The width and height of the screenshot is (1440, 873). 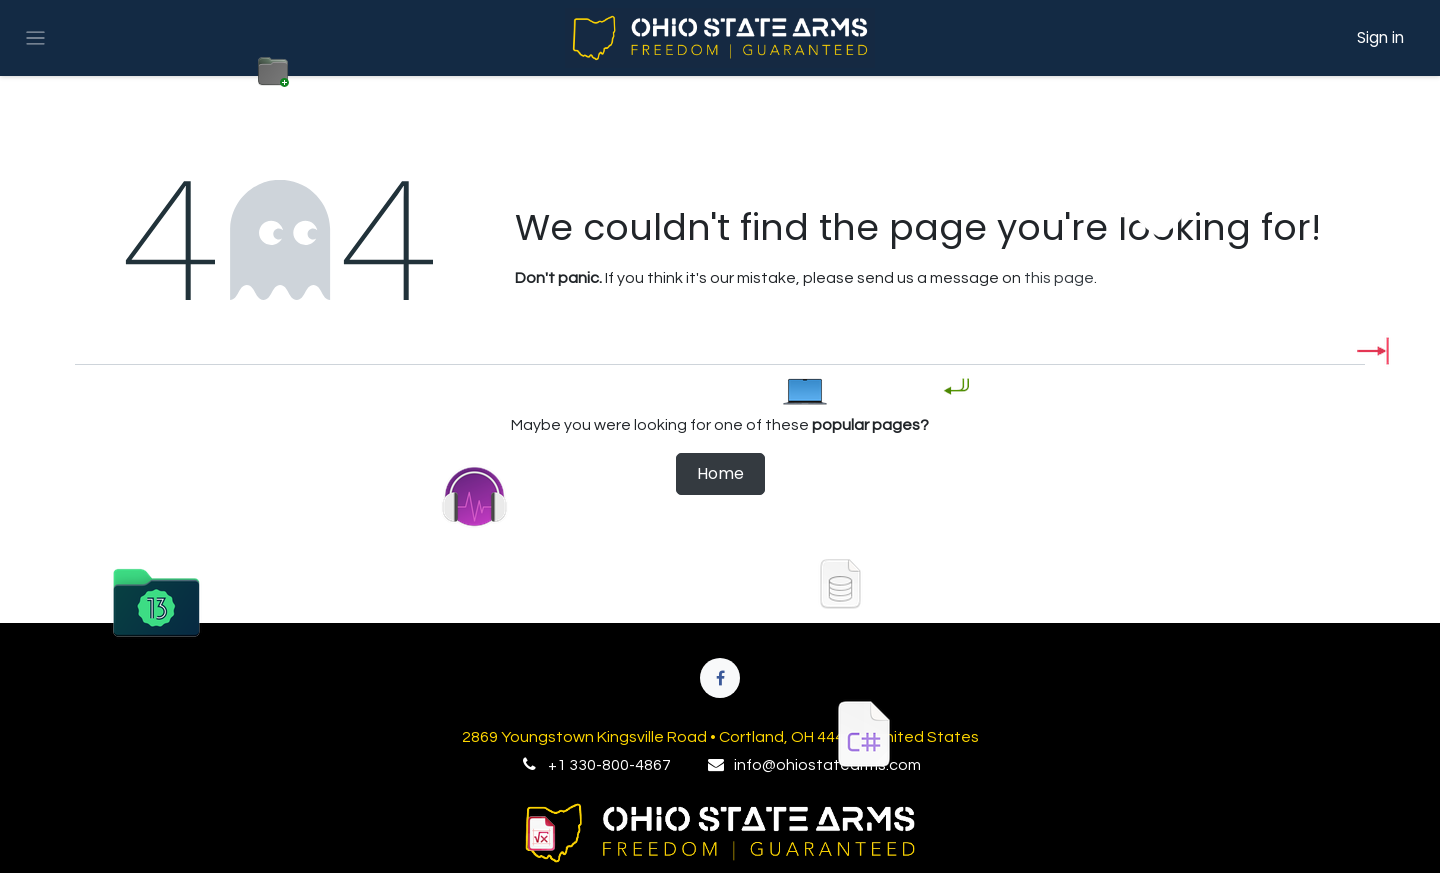 I want to click on a C# source code file, so click(x=864, y=734).